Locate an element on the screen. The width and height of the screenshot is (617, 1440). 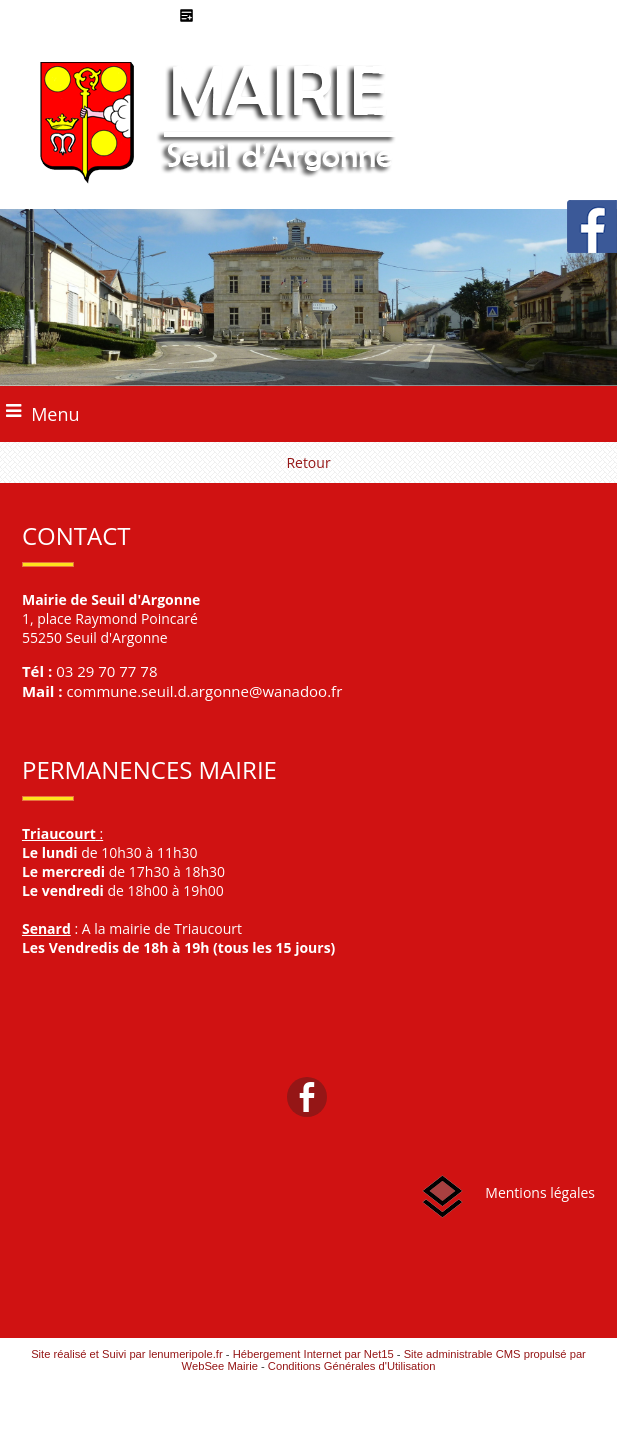
toggle map layers or overlays is located at coordinates (442, 1197).